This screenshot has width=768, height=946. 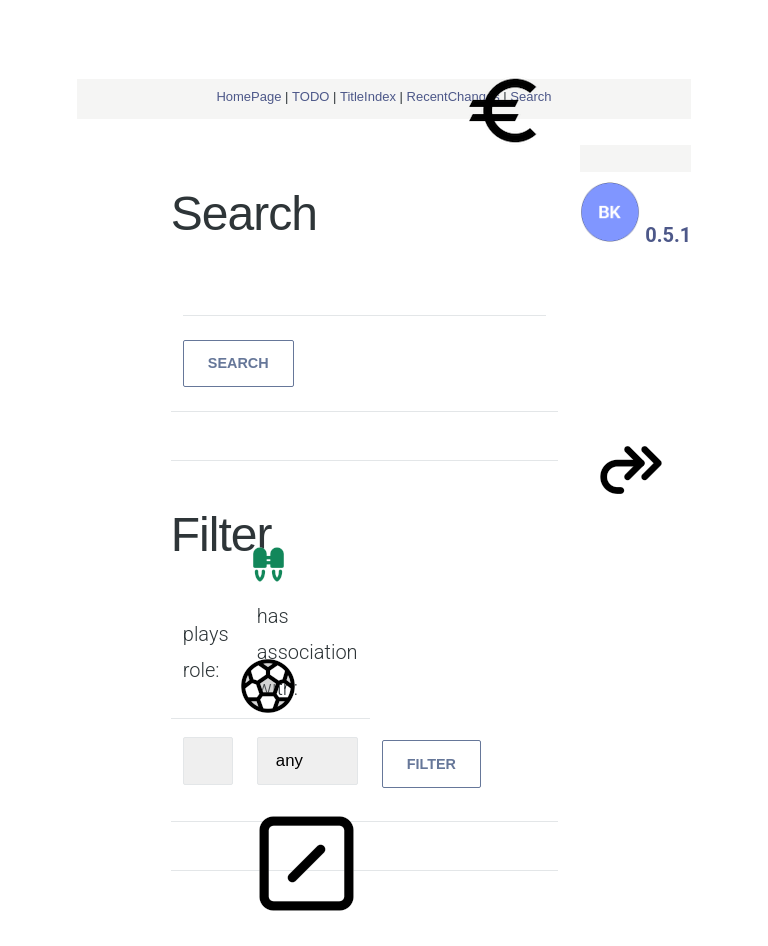 I want to click on forward or share to multiple recipients, so click(x=631, y=470).